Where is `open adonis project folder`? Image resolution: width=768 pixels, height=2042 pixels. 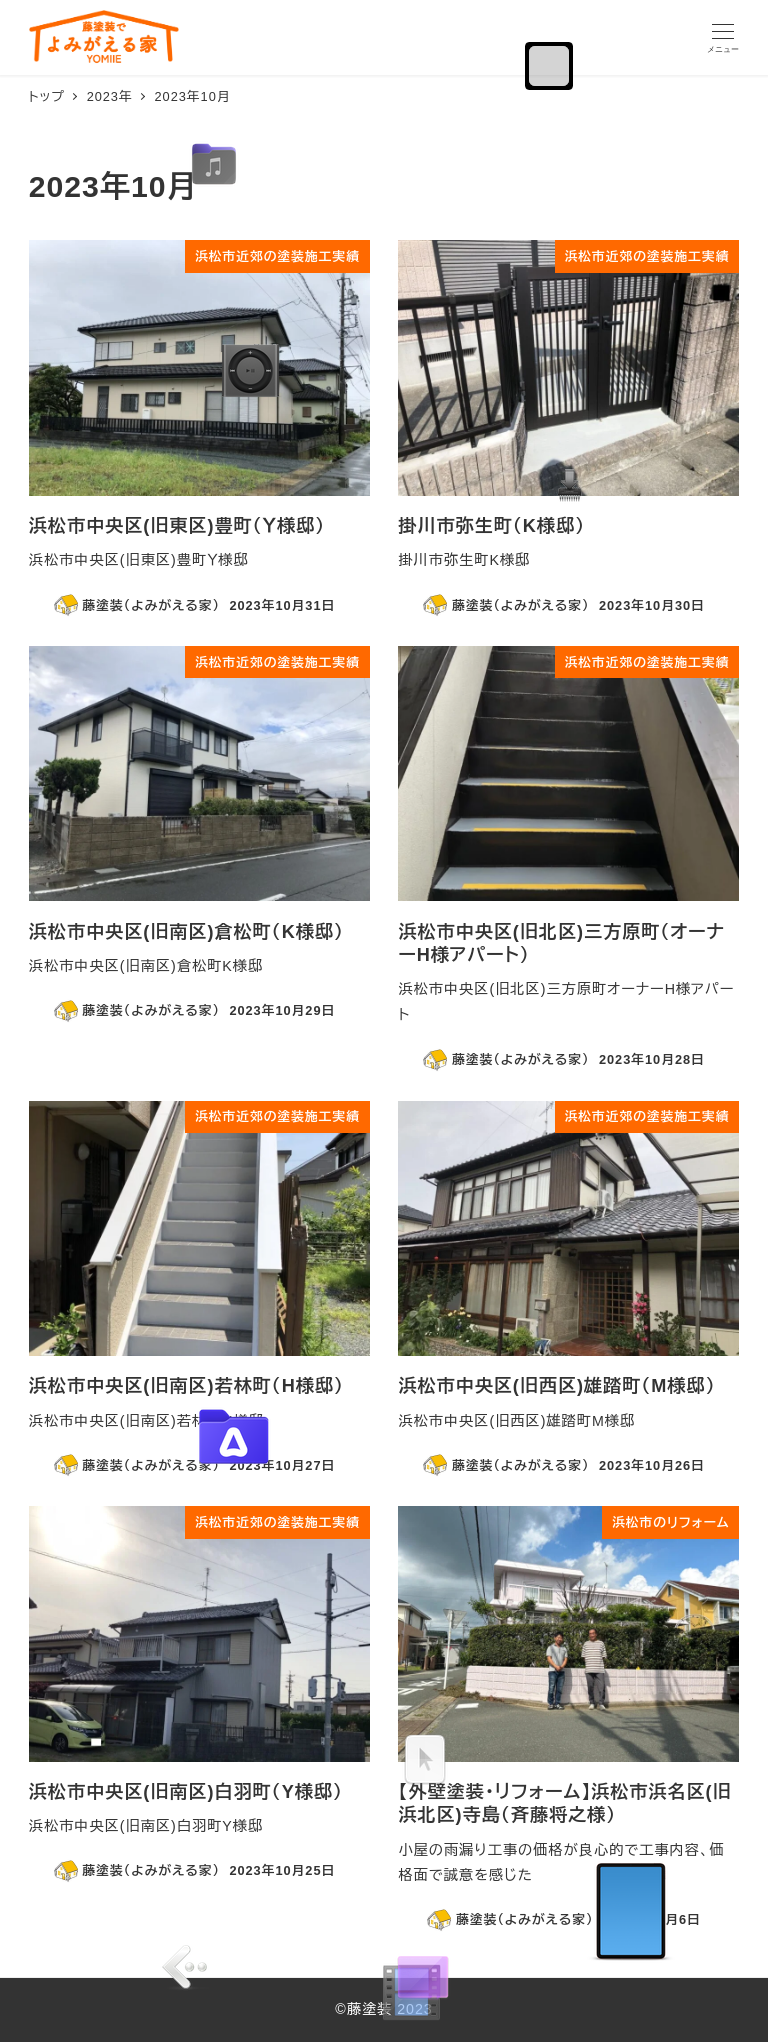
open adonis project folder is located at coordinates (233, 1438).